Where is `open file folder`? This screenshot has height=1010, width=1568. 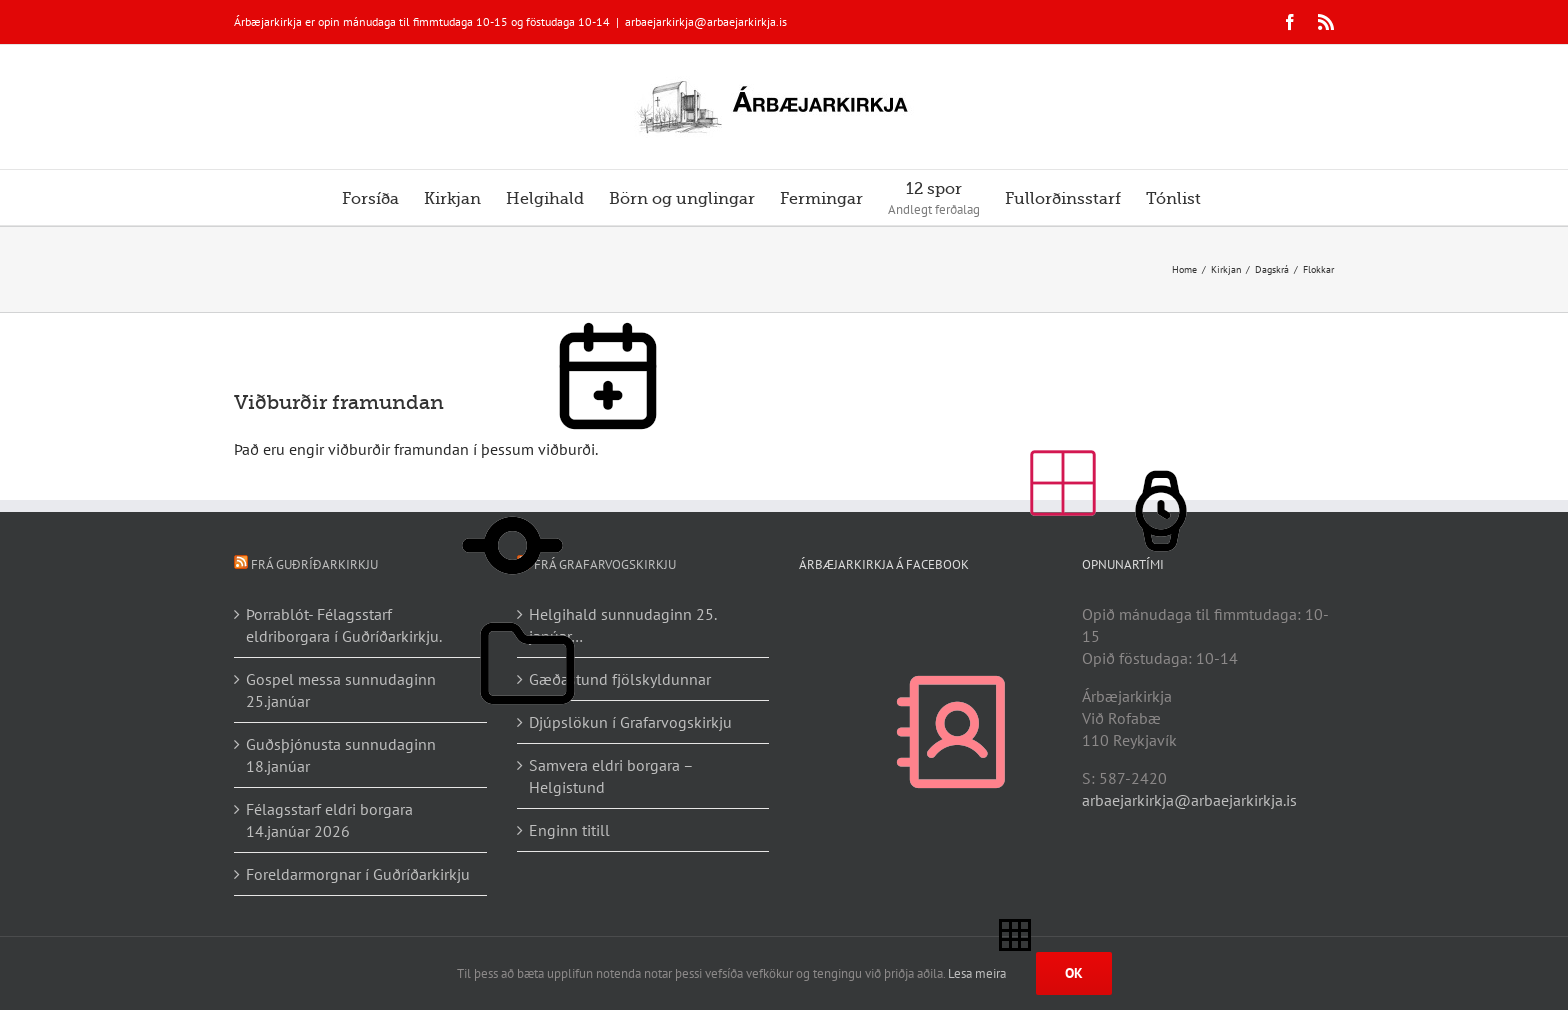 open file folder is located at coordinates (527, 665).